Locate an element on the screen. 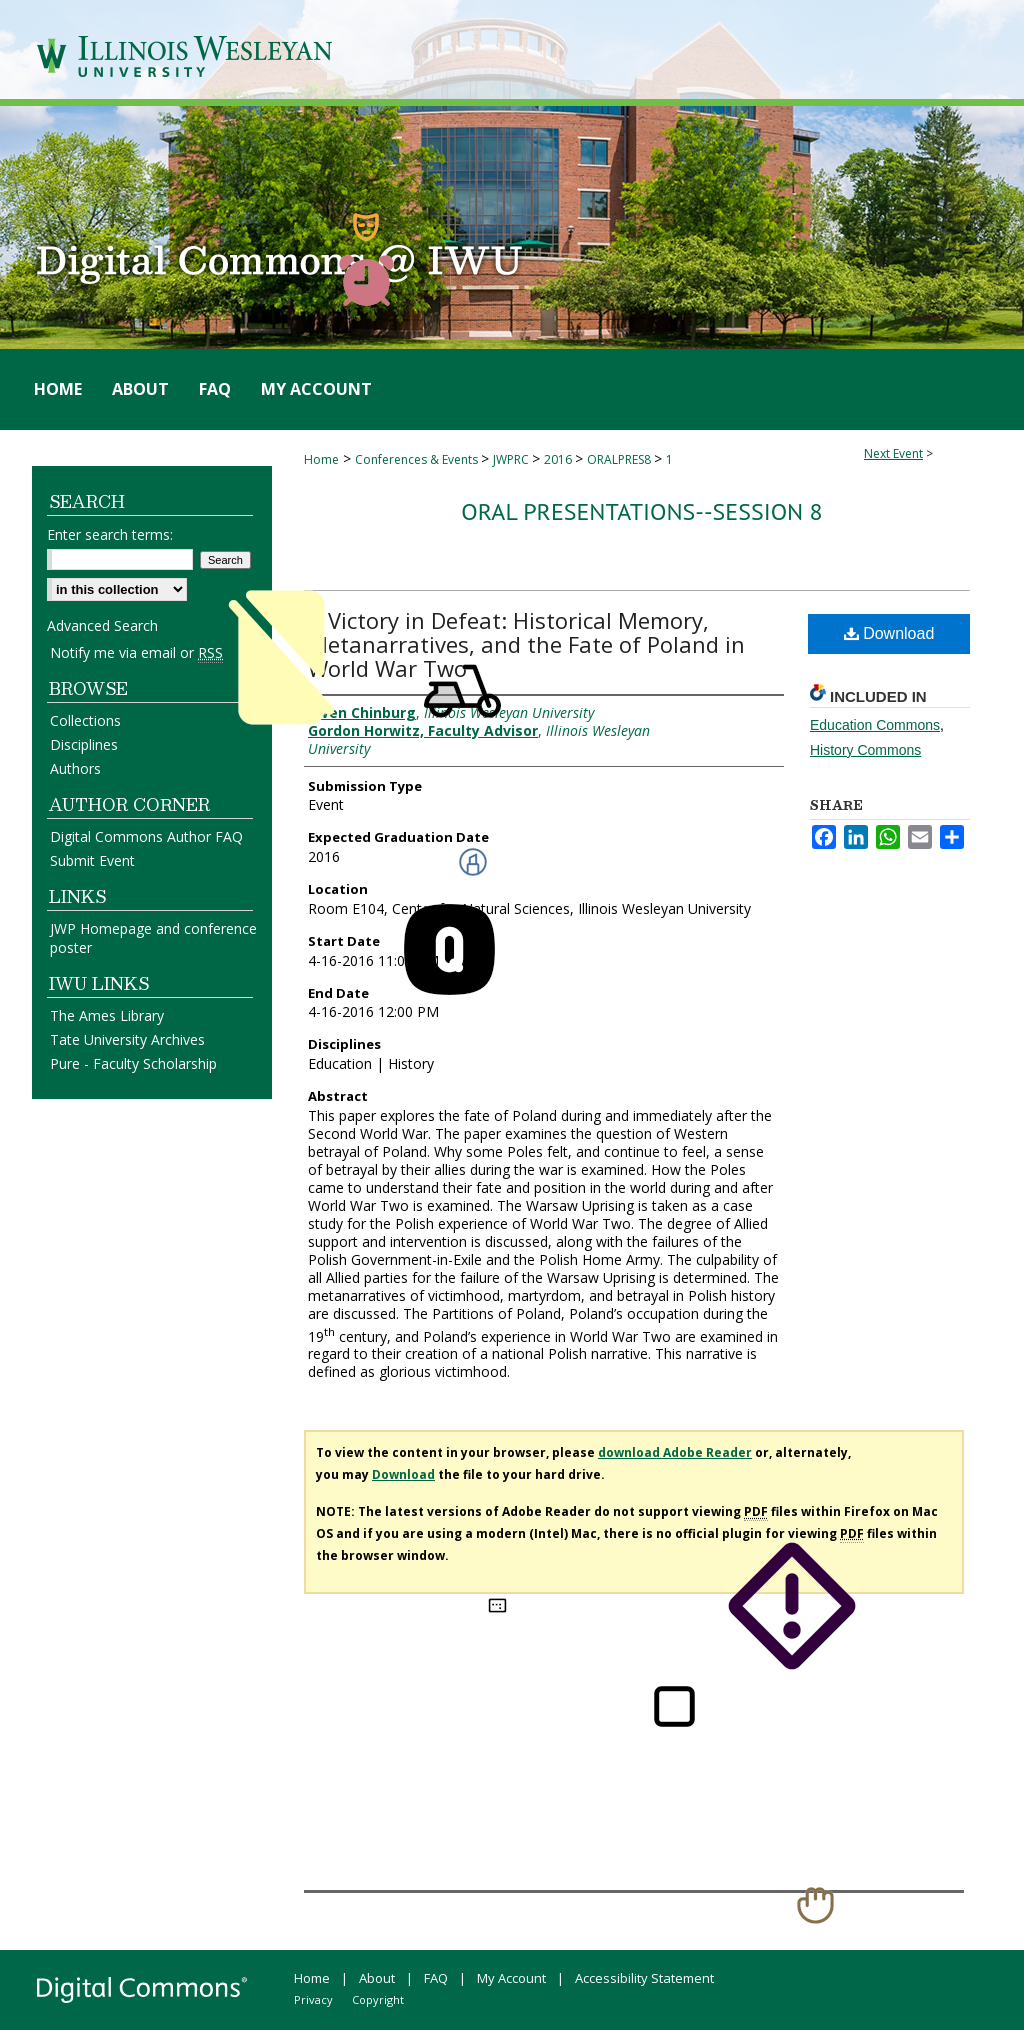  select moped or scooter delivery option is located at coordinates (462, 693).